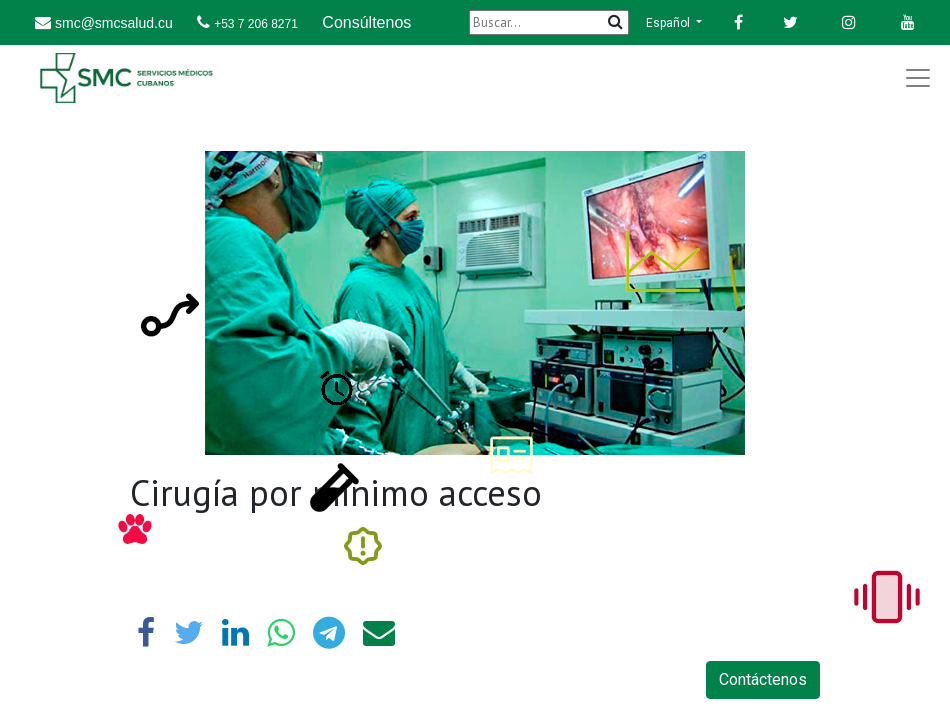 This screenshot has width=950, height=720. Describe the element at coordinates (337, 388) in the screenshot. I see `access your alarms` at that location.